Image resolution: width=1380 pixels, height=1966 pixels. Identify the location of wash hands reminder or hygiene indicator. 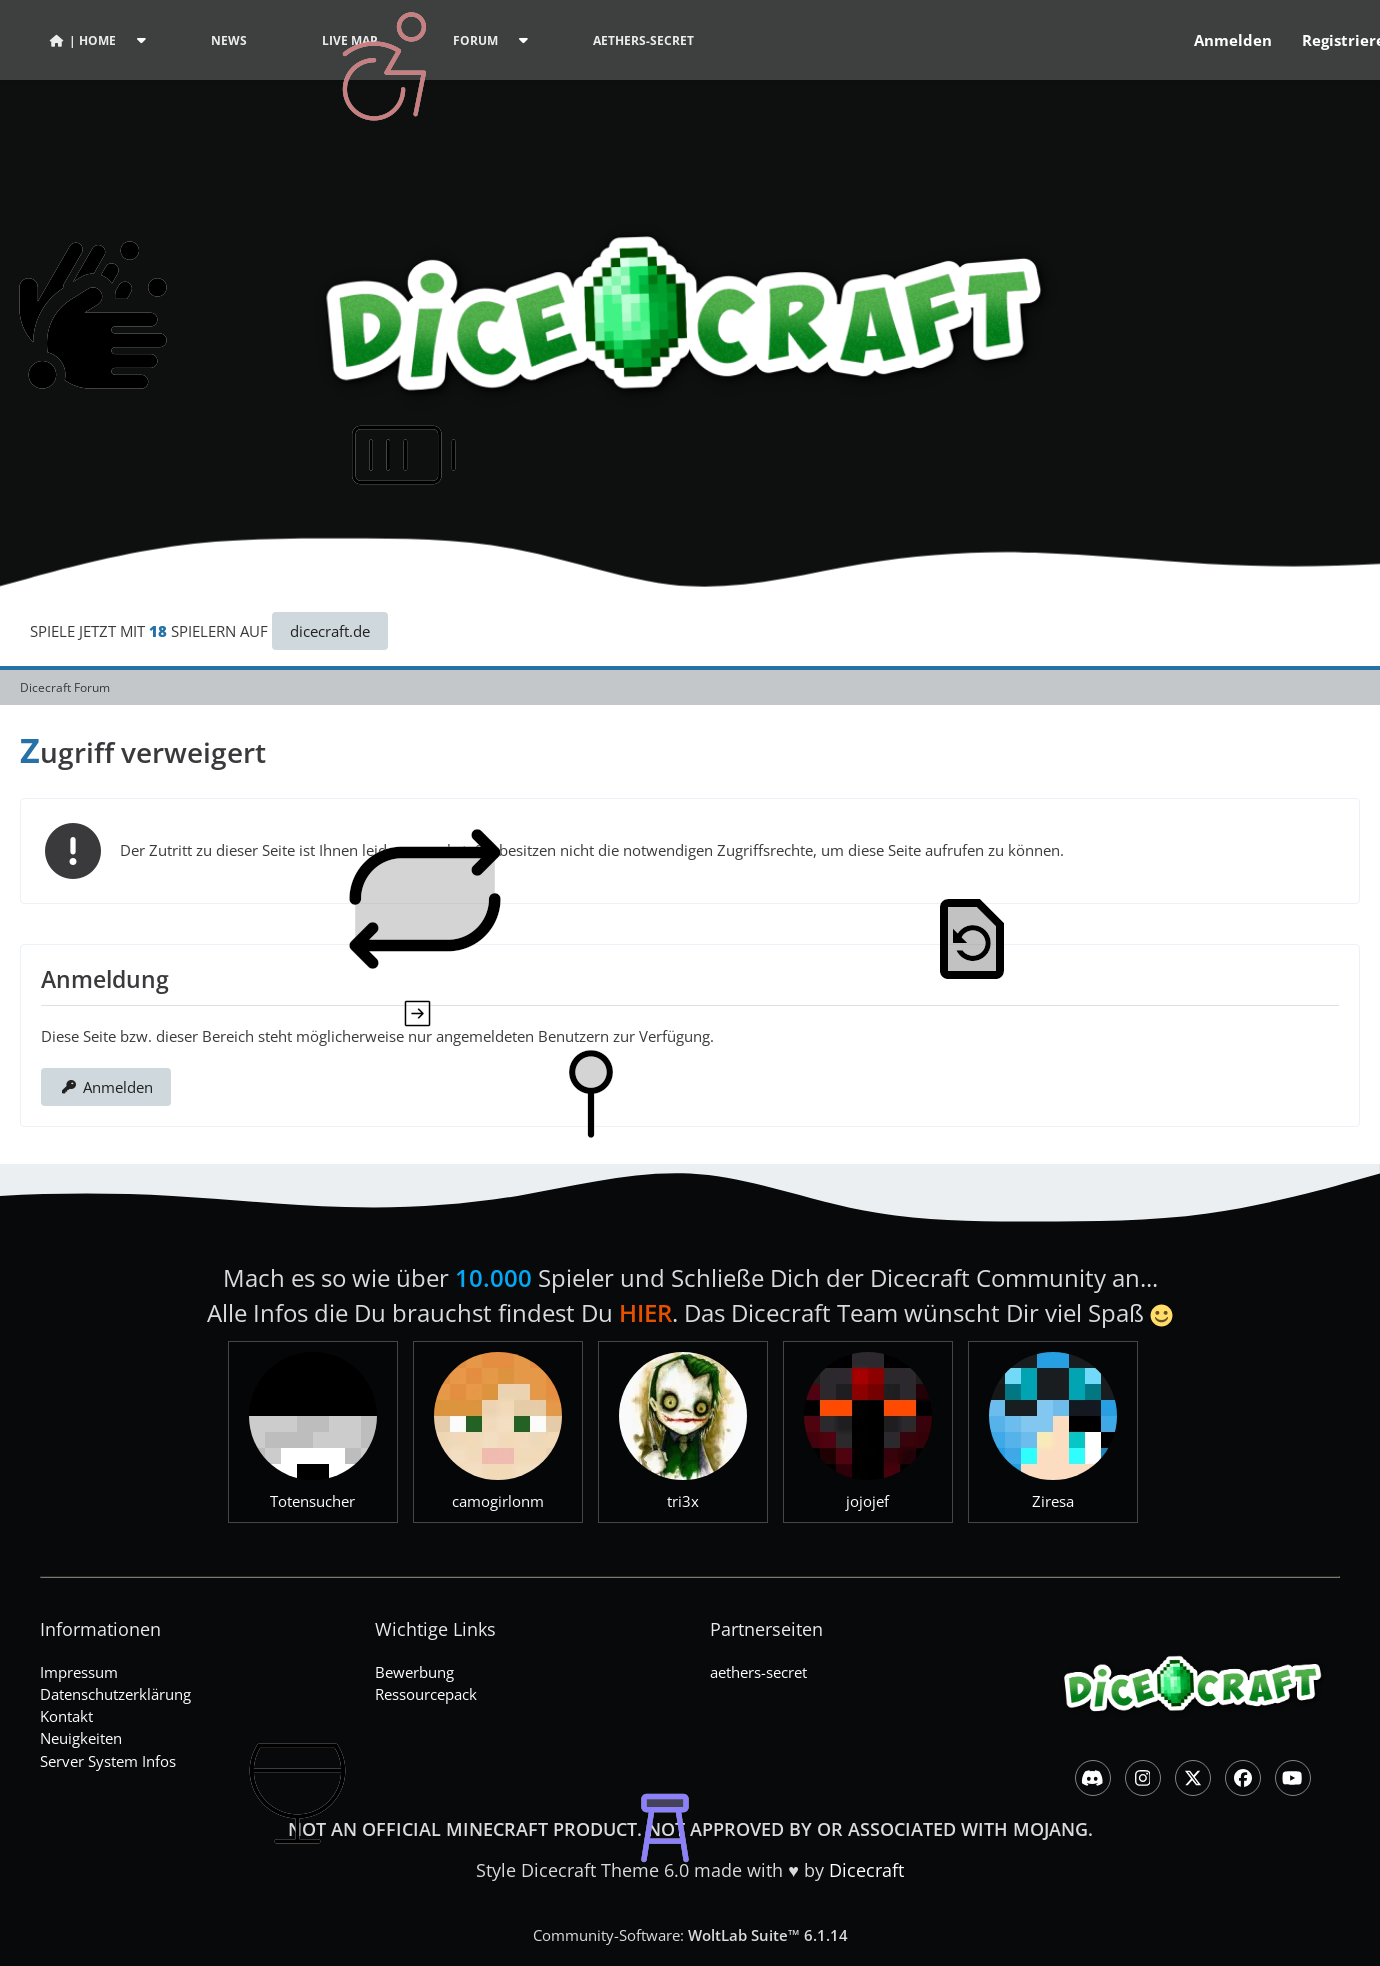
(93, 315).